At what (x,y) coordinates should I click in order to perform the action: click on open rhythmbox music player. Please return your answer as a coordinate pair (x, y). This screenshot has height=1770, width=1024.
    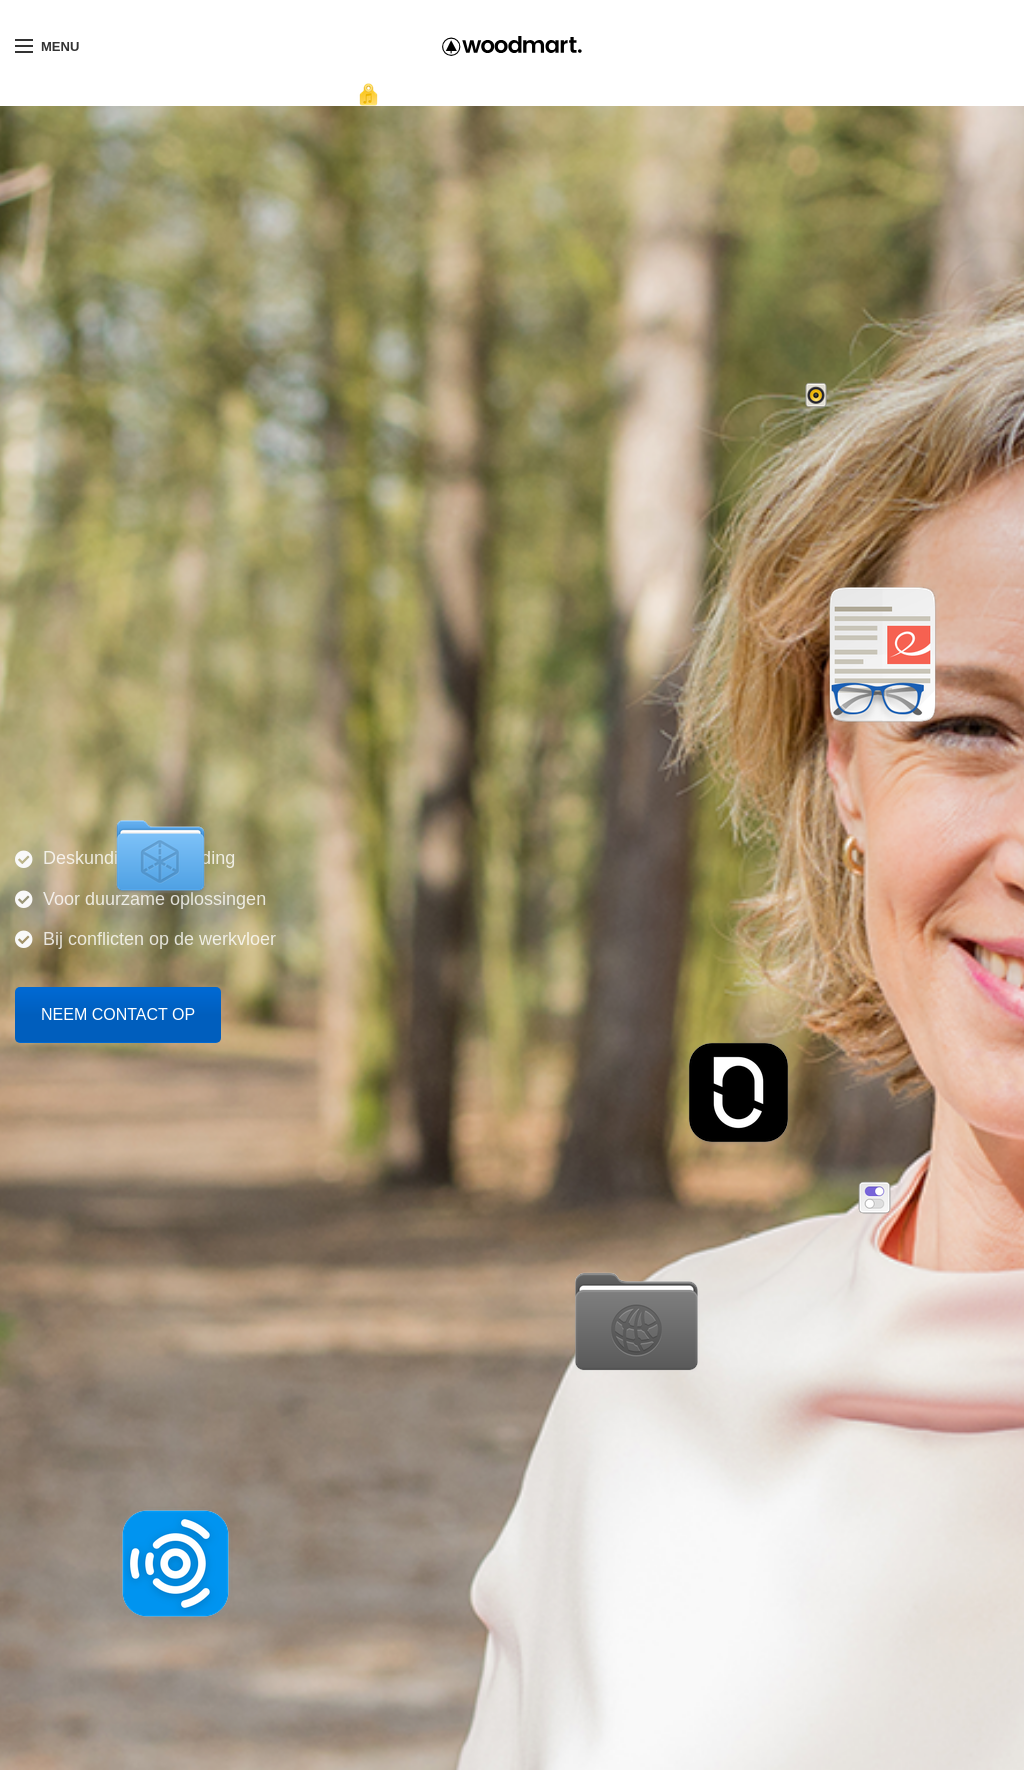
    Looking at the image, I should click on (816, 395).